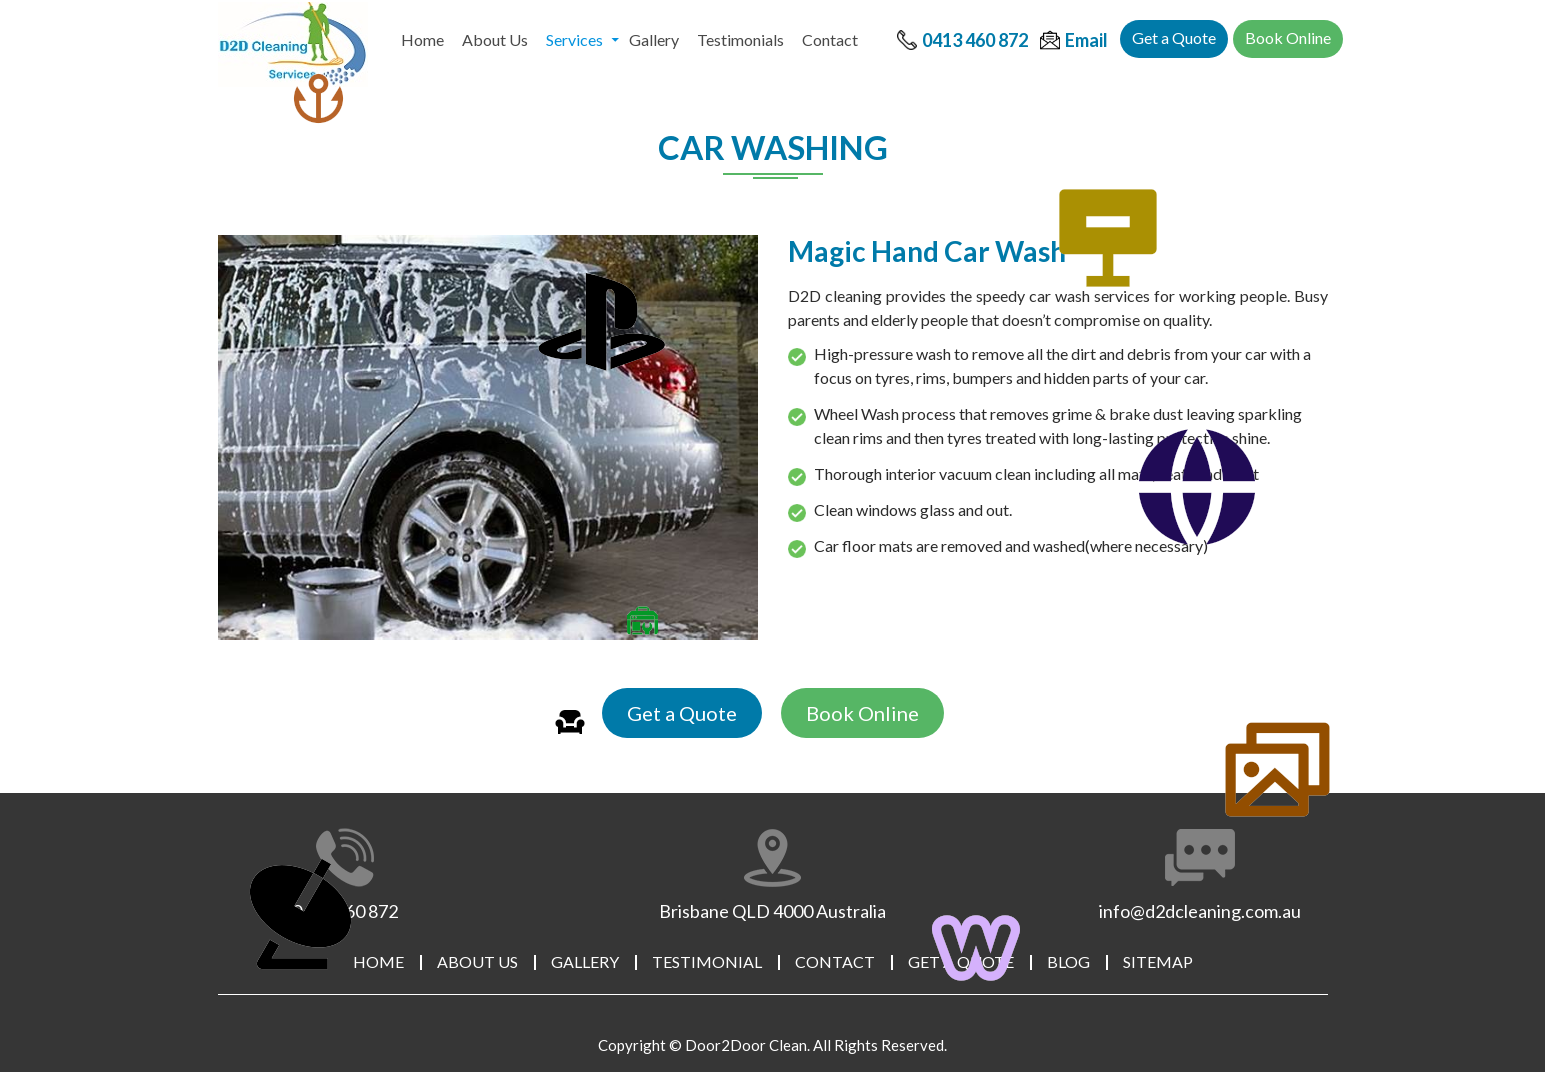 The height and width of the screenshot is (1072, 1545). Describe the element at coordinates (1197, 487) in the screenshot. I see `access global or international settings` at that location.